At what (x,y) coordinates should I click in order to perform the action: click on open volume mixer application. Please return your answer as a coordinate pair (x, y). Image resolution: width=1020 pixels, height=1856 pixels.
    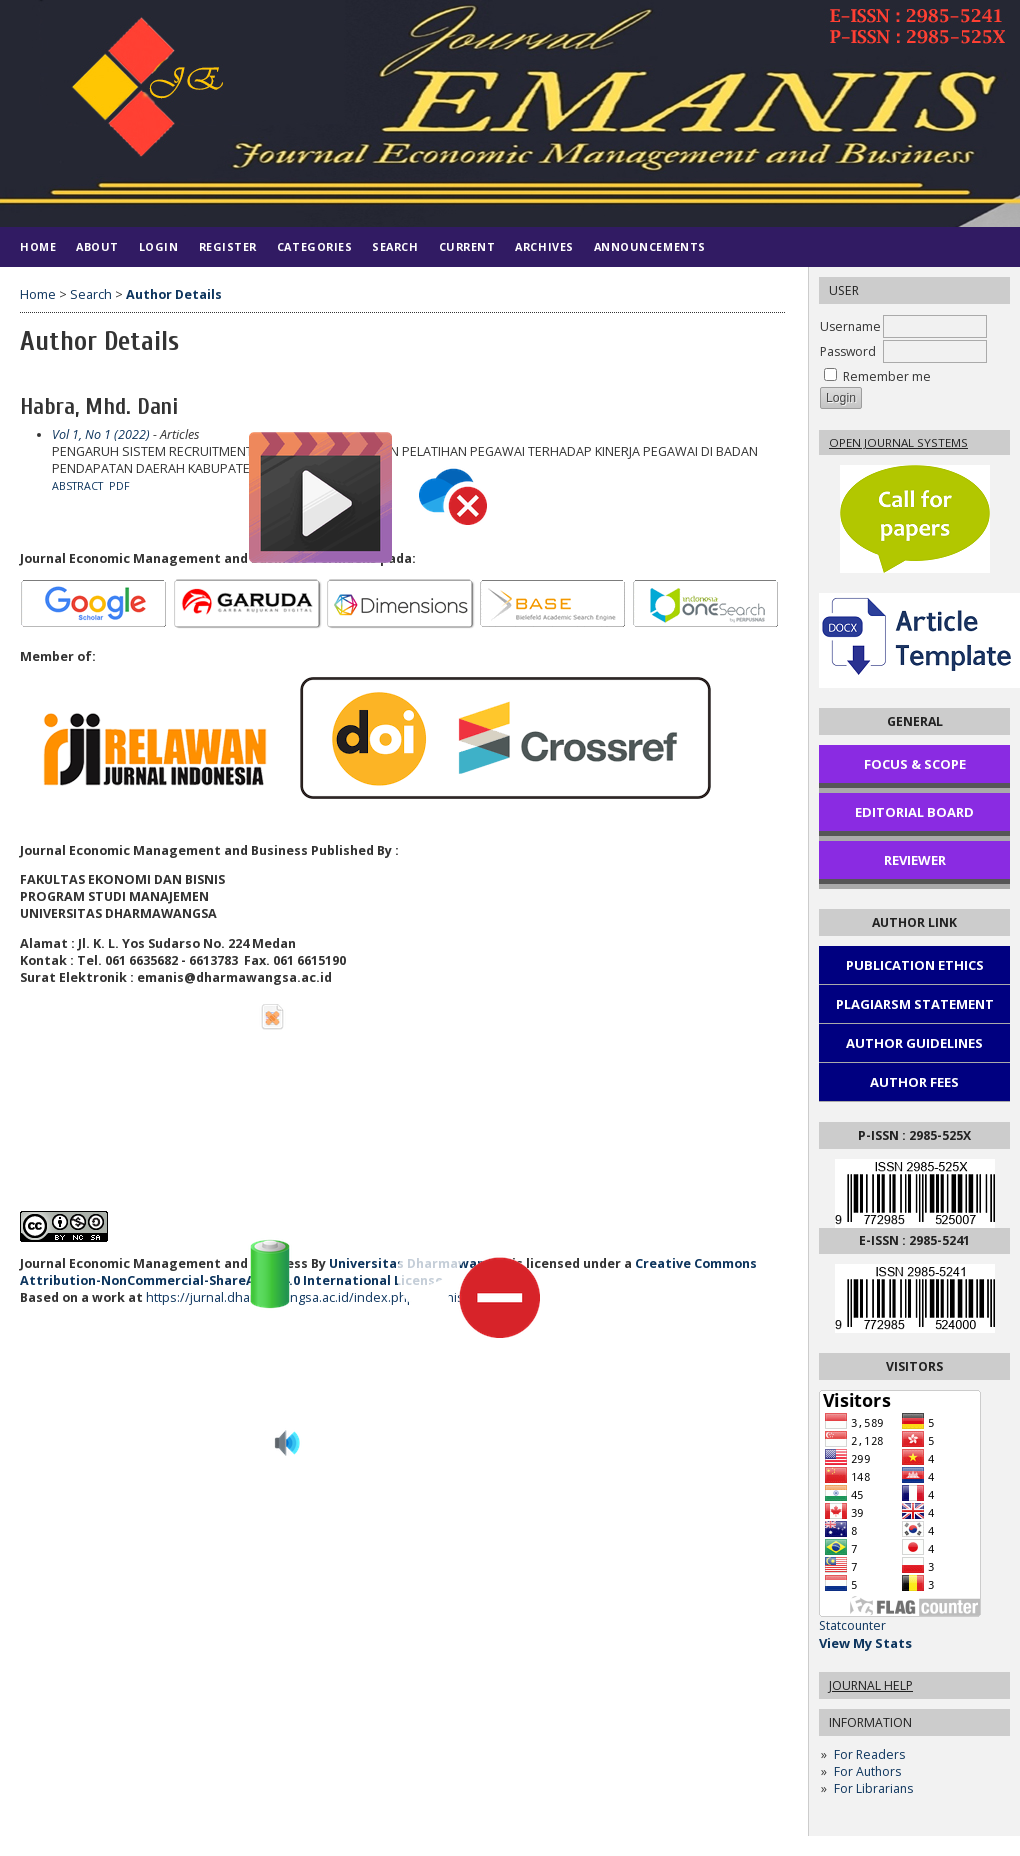
    Looking at the image, I should click on (287, 1443).